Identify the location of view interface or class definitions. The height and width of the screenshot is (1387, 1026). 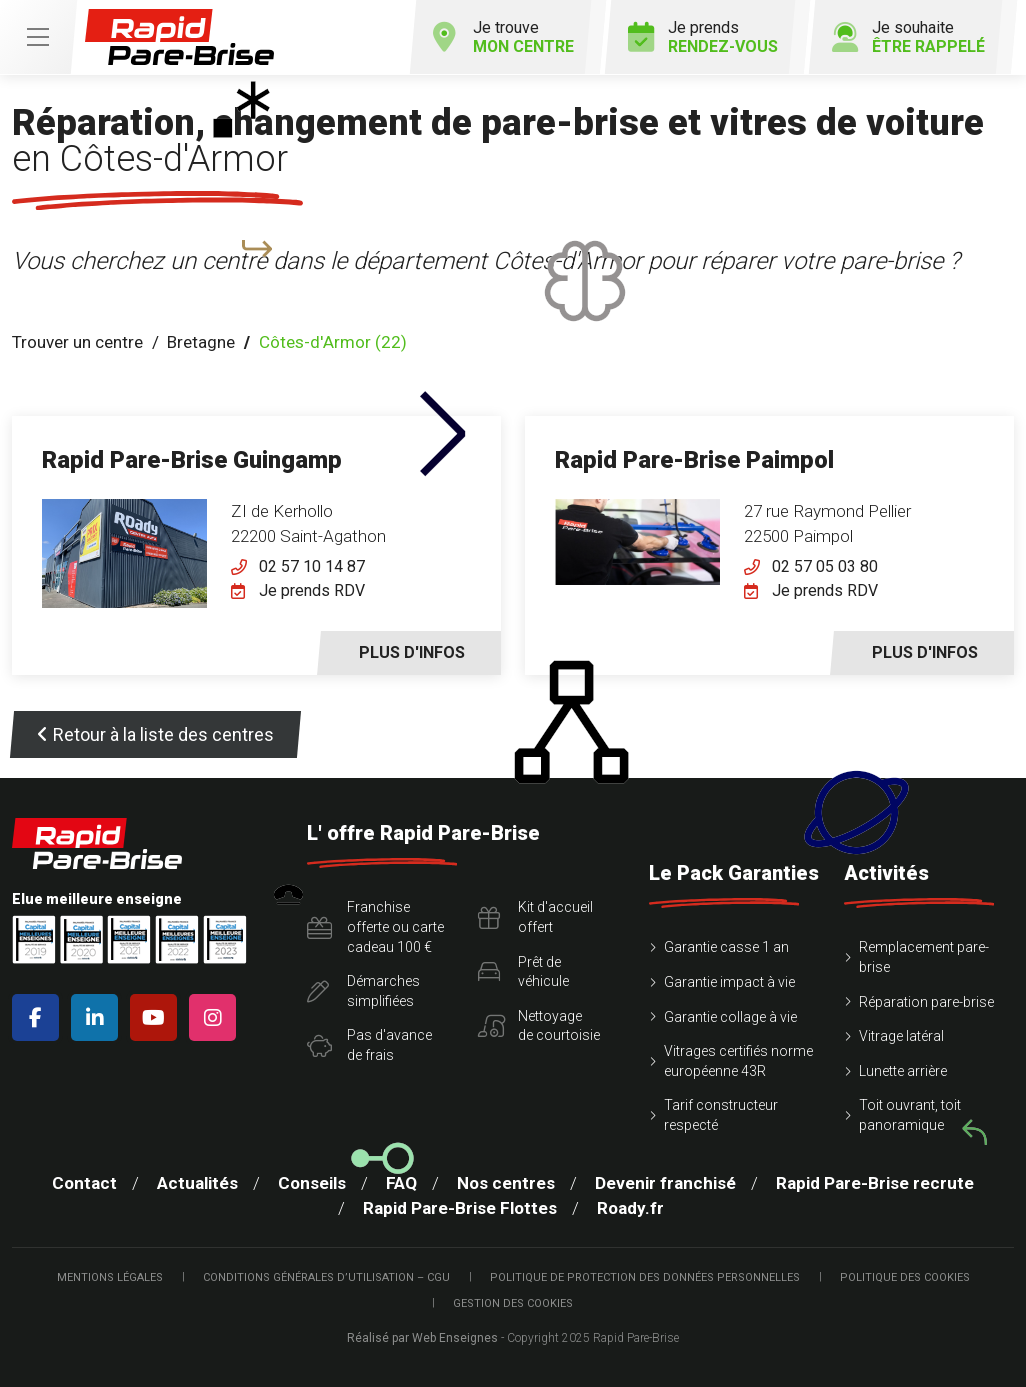
(382, 1160).